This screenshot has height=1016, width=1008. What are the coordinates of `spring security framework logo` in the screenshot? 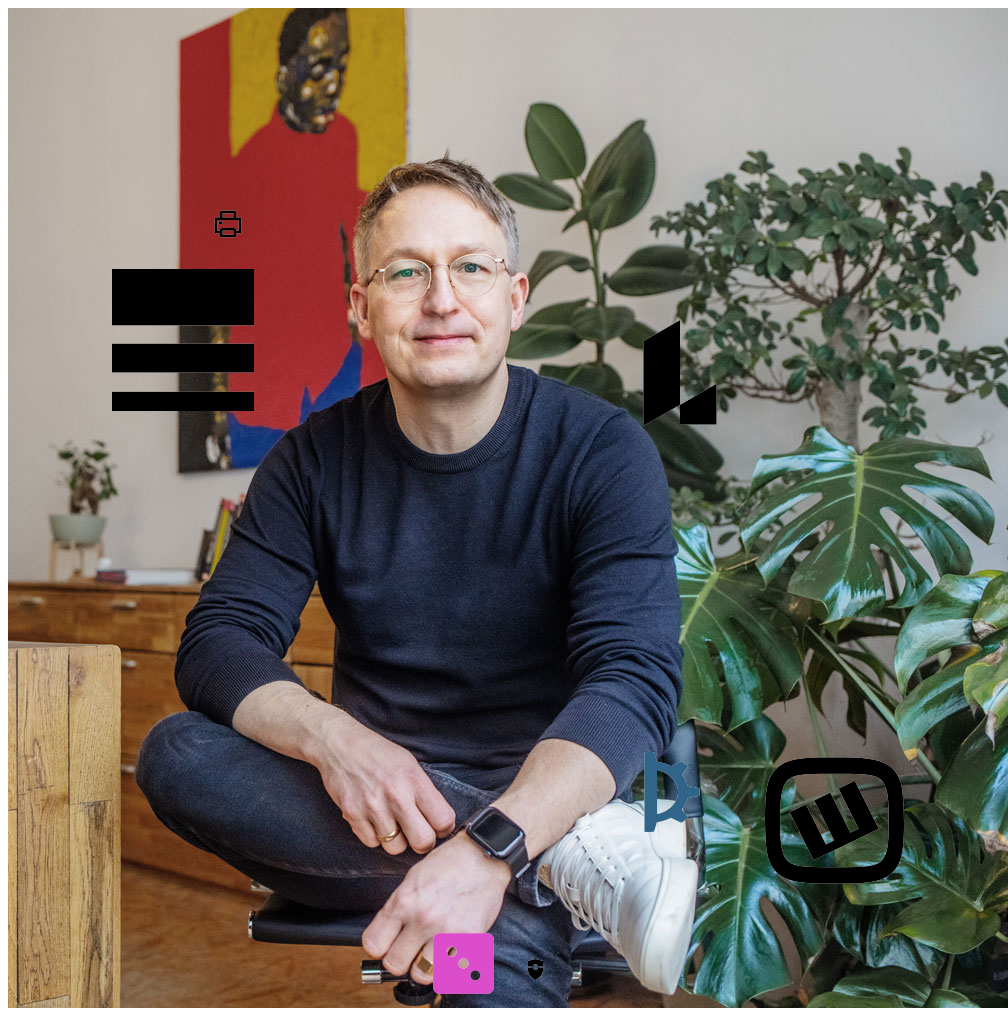 It's located at (535, 969).